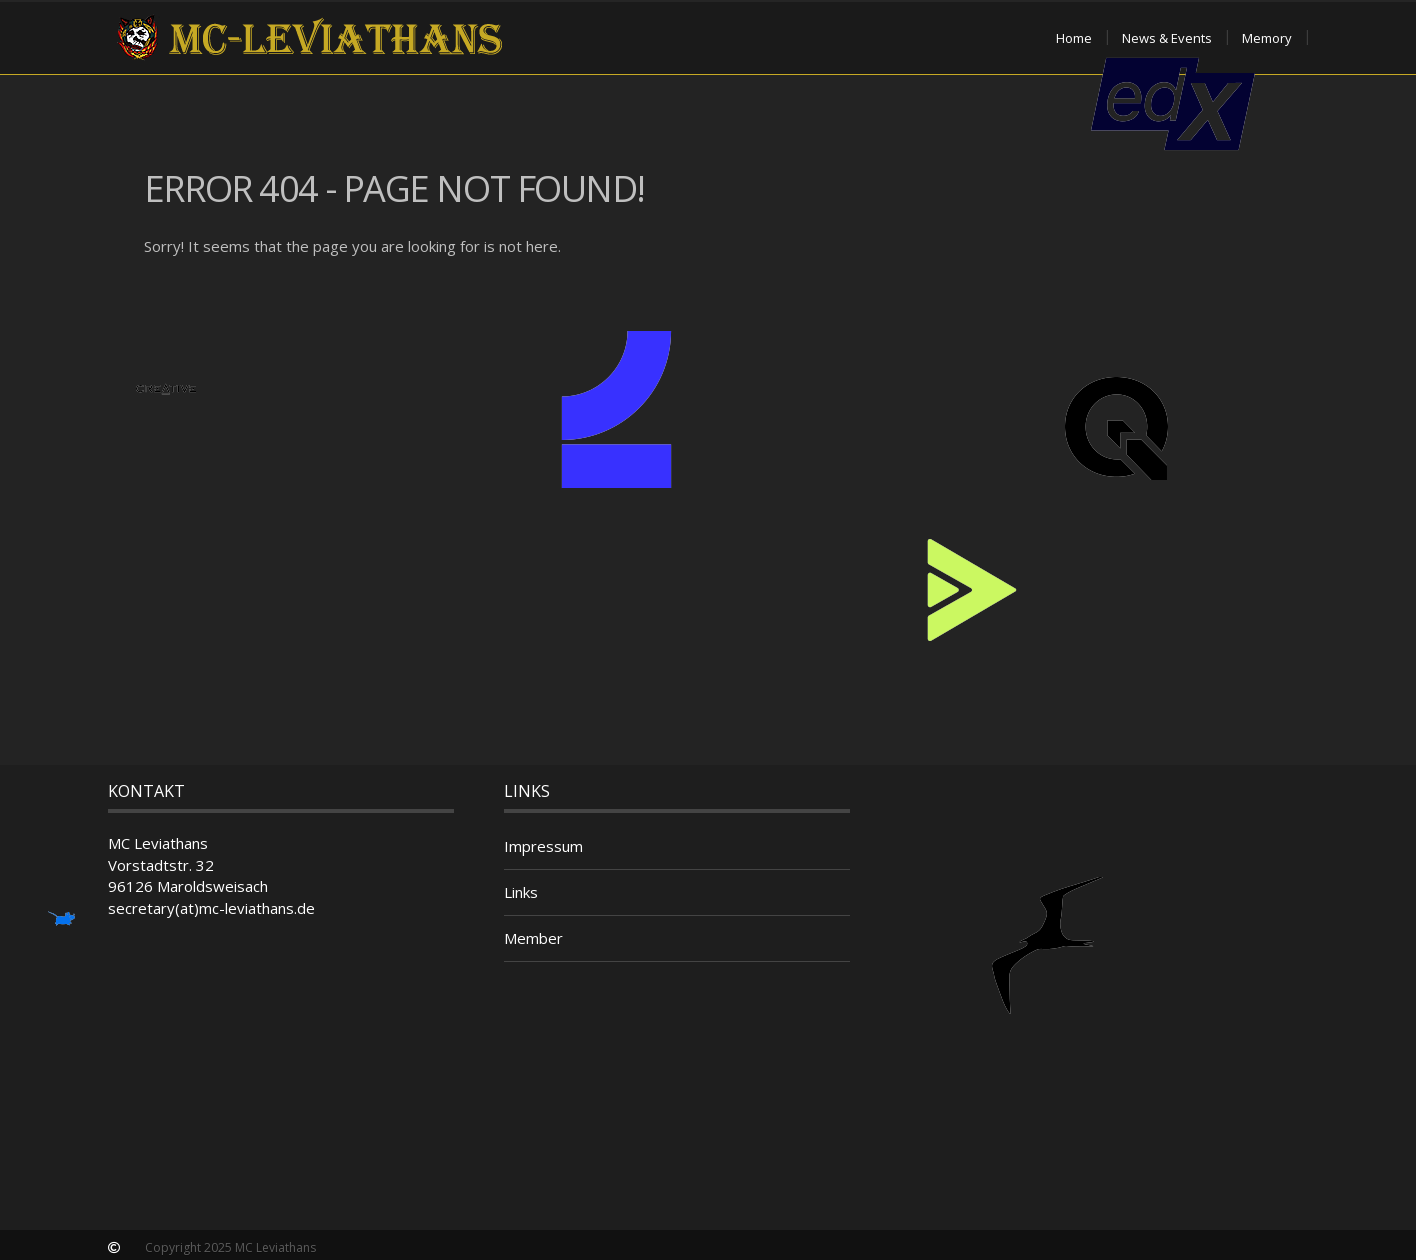 The height and width of the screenshot is (1260, 1416). I want to click on embark studios logo, so click(616, 409).